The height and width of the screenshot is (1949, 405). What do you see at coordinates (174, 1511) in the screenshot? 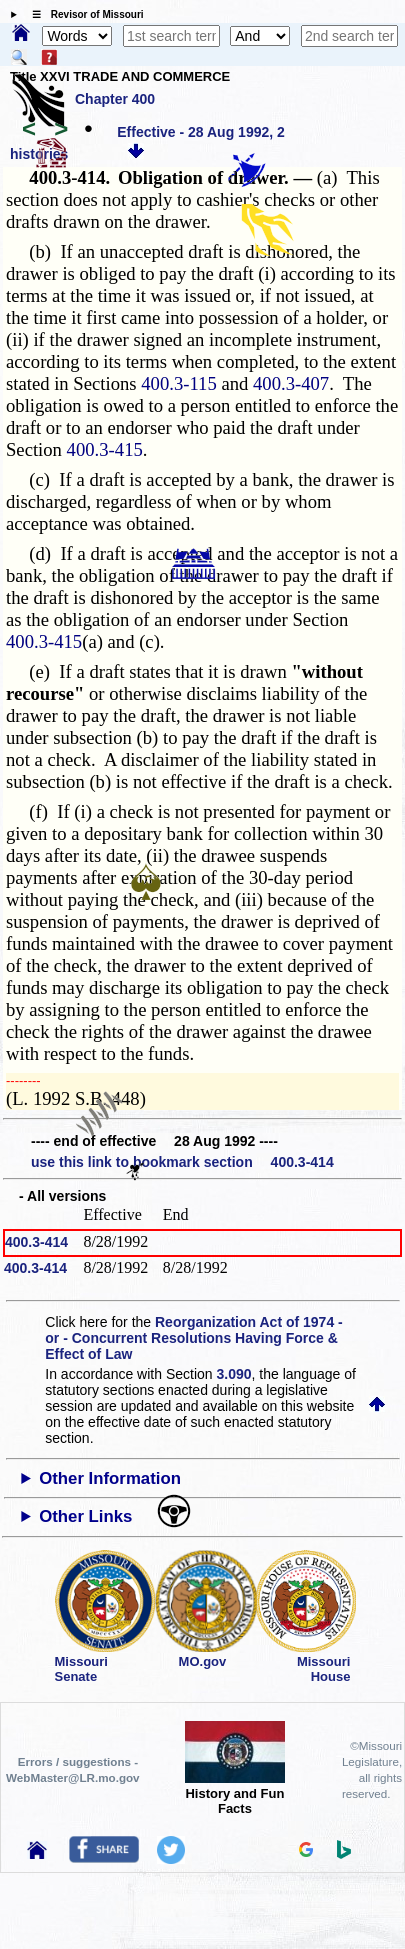
I see `access driving or vehicle controls` at bounding box center [174, 1511].